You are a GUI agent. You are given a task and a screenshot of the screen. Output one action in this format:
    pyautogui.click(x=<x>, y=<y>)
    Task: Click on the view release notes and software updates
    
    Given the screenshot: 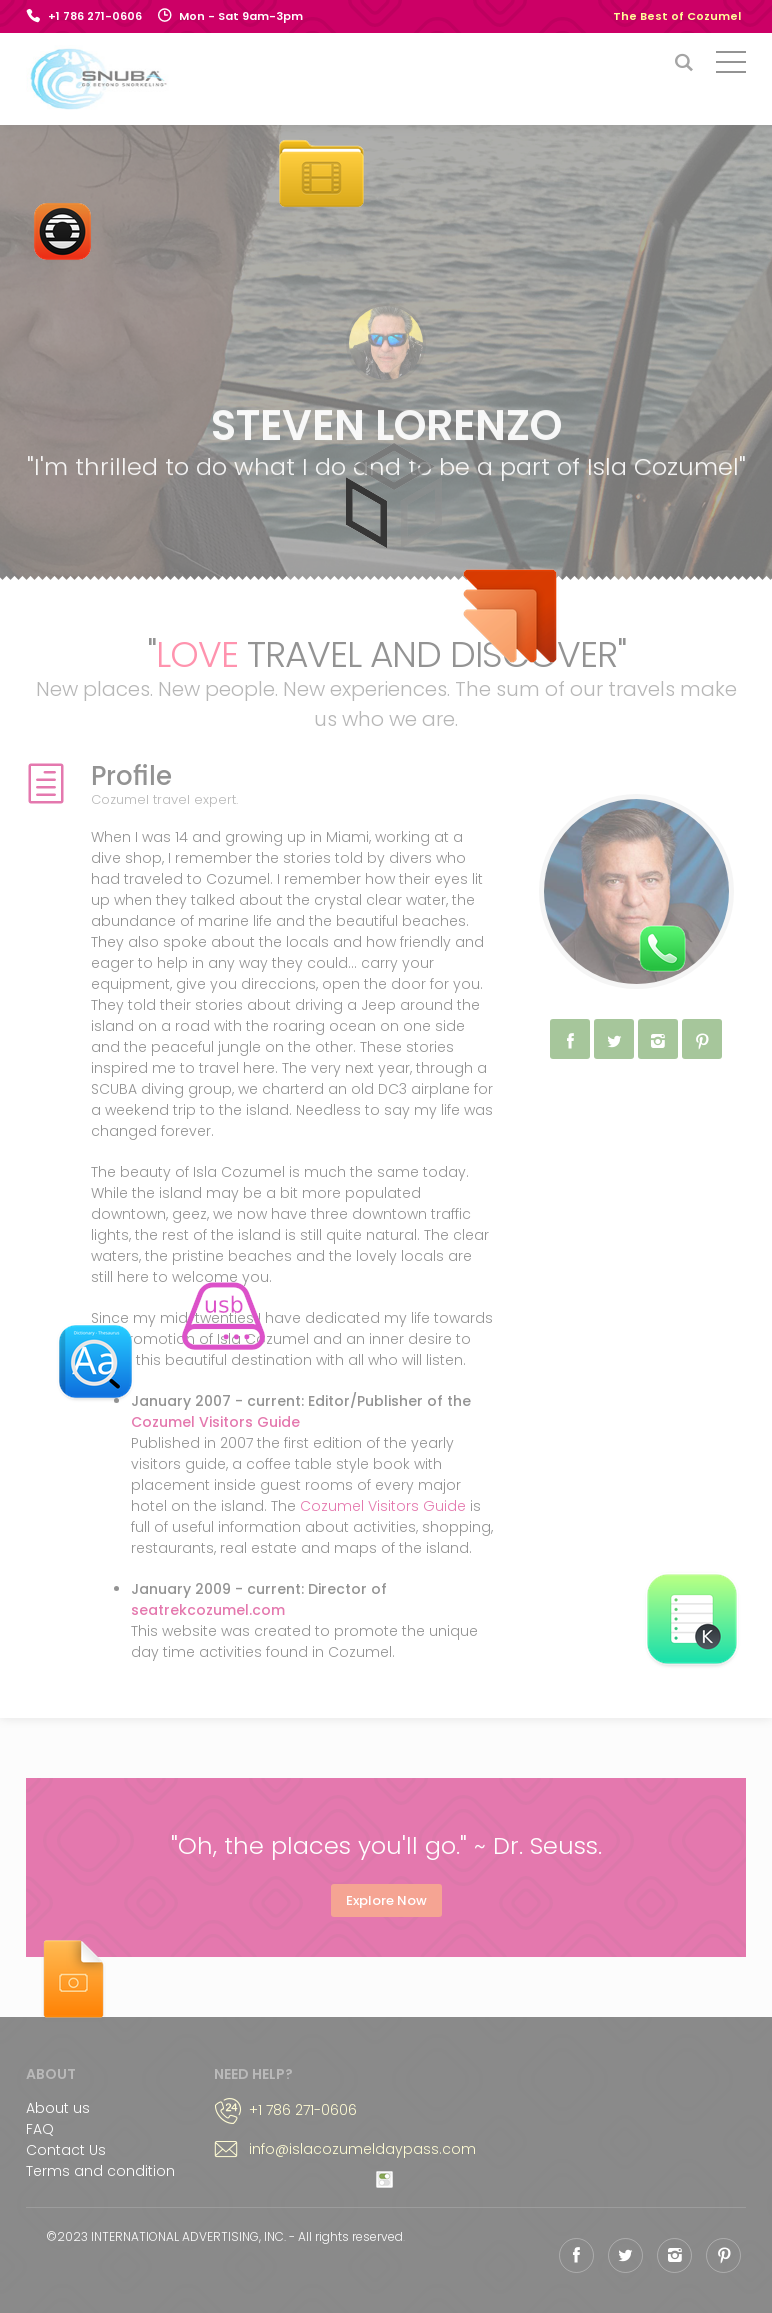 What is the action you would take?
    pyautogui.click(x=692, y=1619)
    